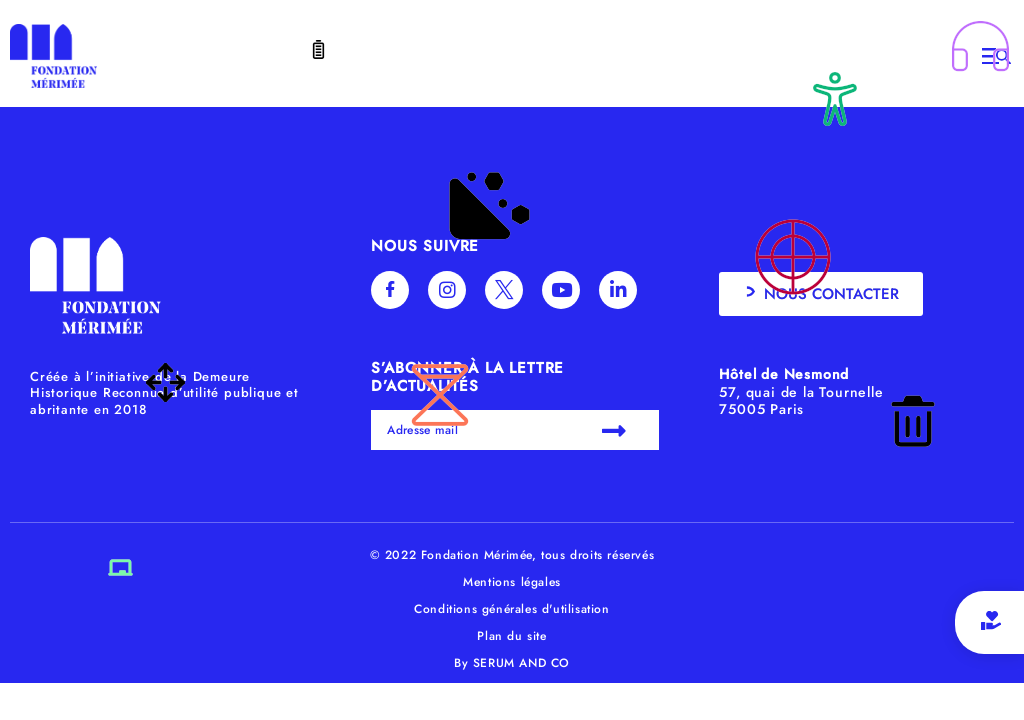 The height and width of the screenshot is (720, 1024). I want to click on access presentation or teaching mode, so click(120, 567).